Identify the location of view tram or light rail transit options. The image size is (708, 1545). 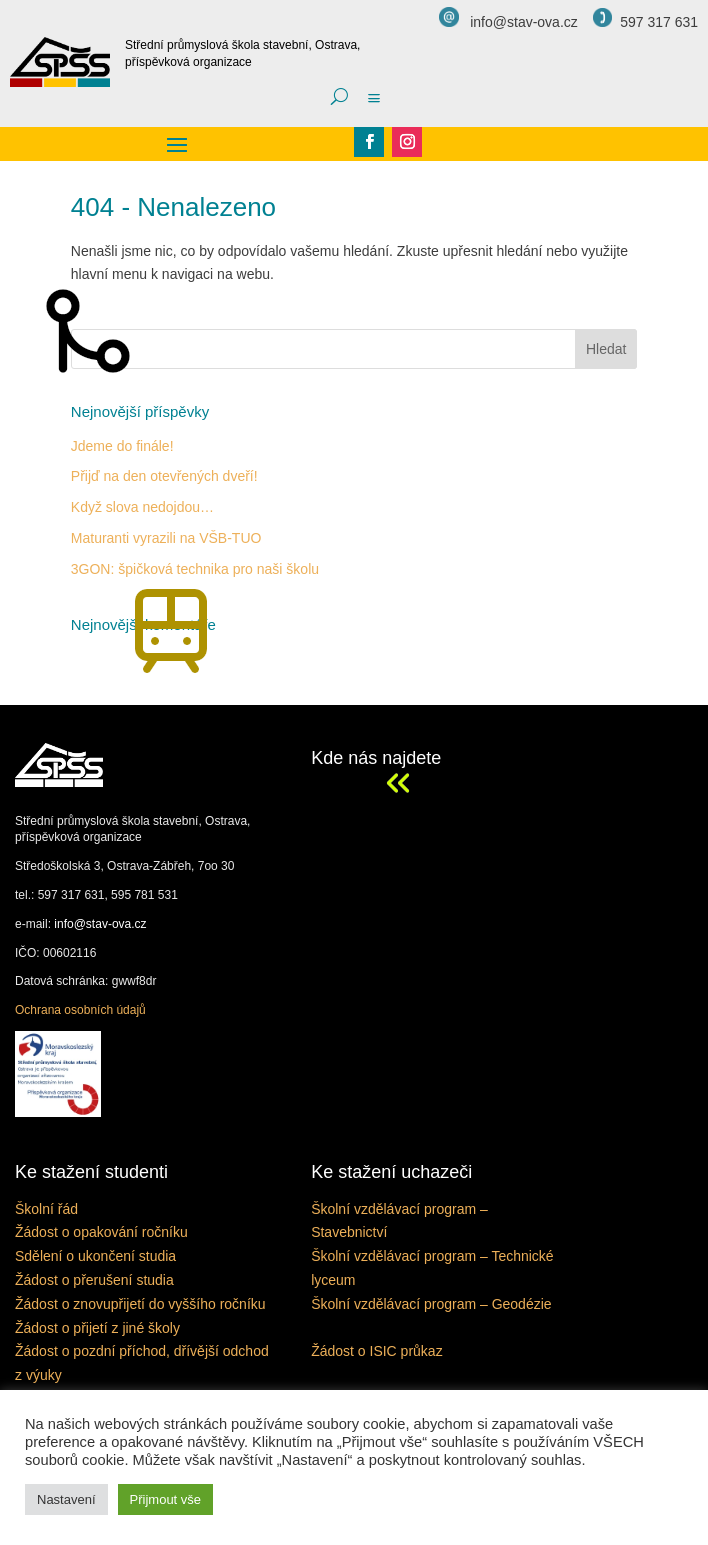
(171, 629).